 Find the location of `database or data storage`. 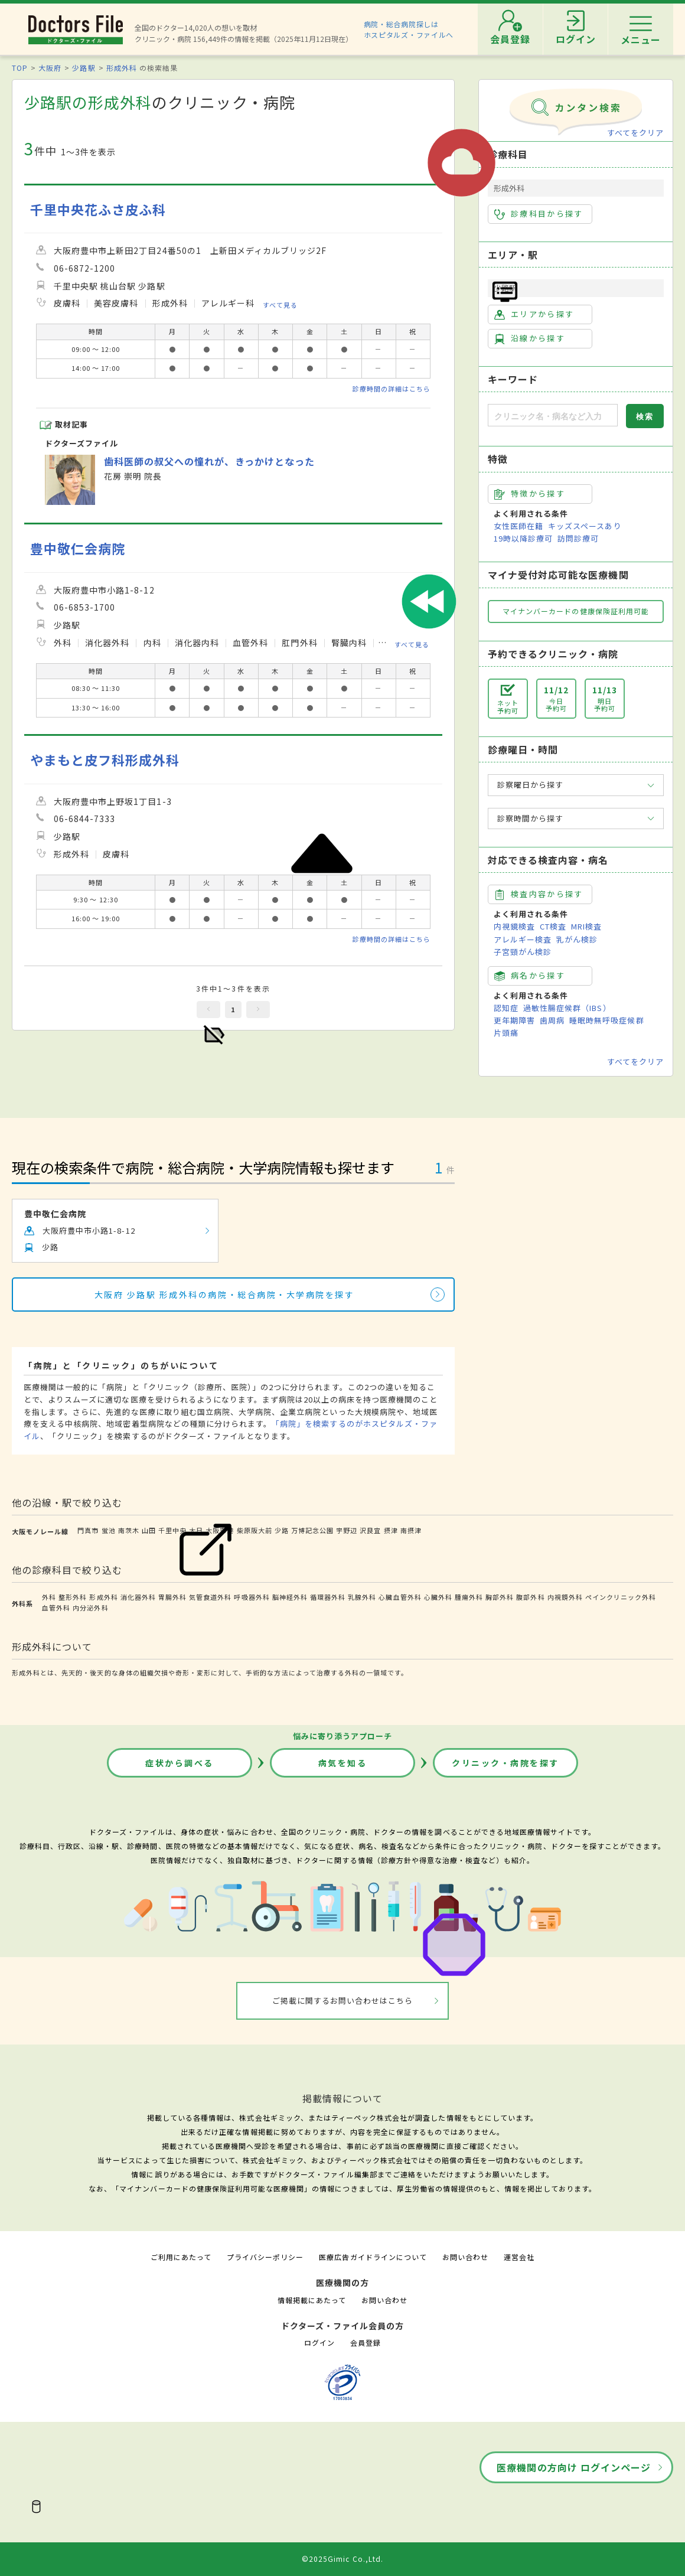

database or data storage is located at coordinates (36, 2506).